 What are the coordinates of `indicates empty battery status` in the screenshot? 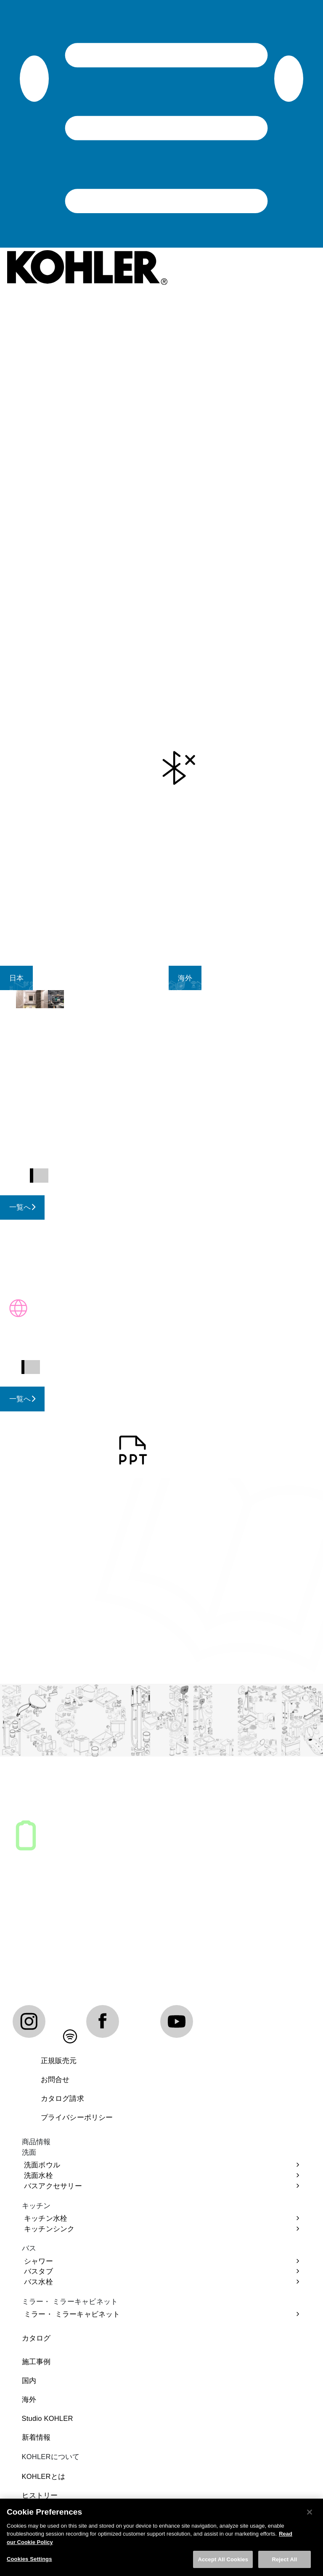 It's located at (26, 1835).